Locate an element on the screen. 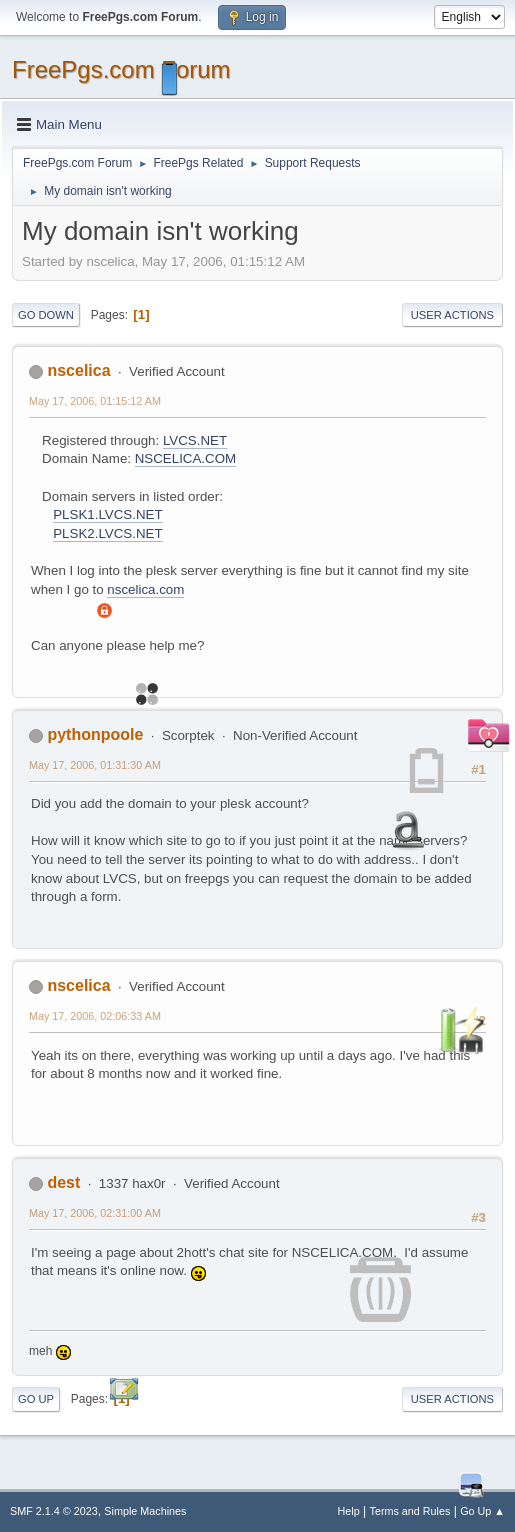 The width and height of the screenshot is (515, 1532). launch swell foop puzzle game is located at coordinates (147, 694).